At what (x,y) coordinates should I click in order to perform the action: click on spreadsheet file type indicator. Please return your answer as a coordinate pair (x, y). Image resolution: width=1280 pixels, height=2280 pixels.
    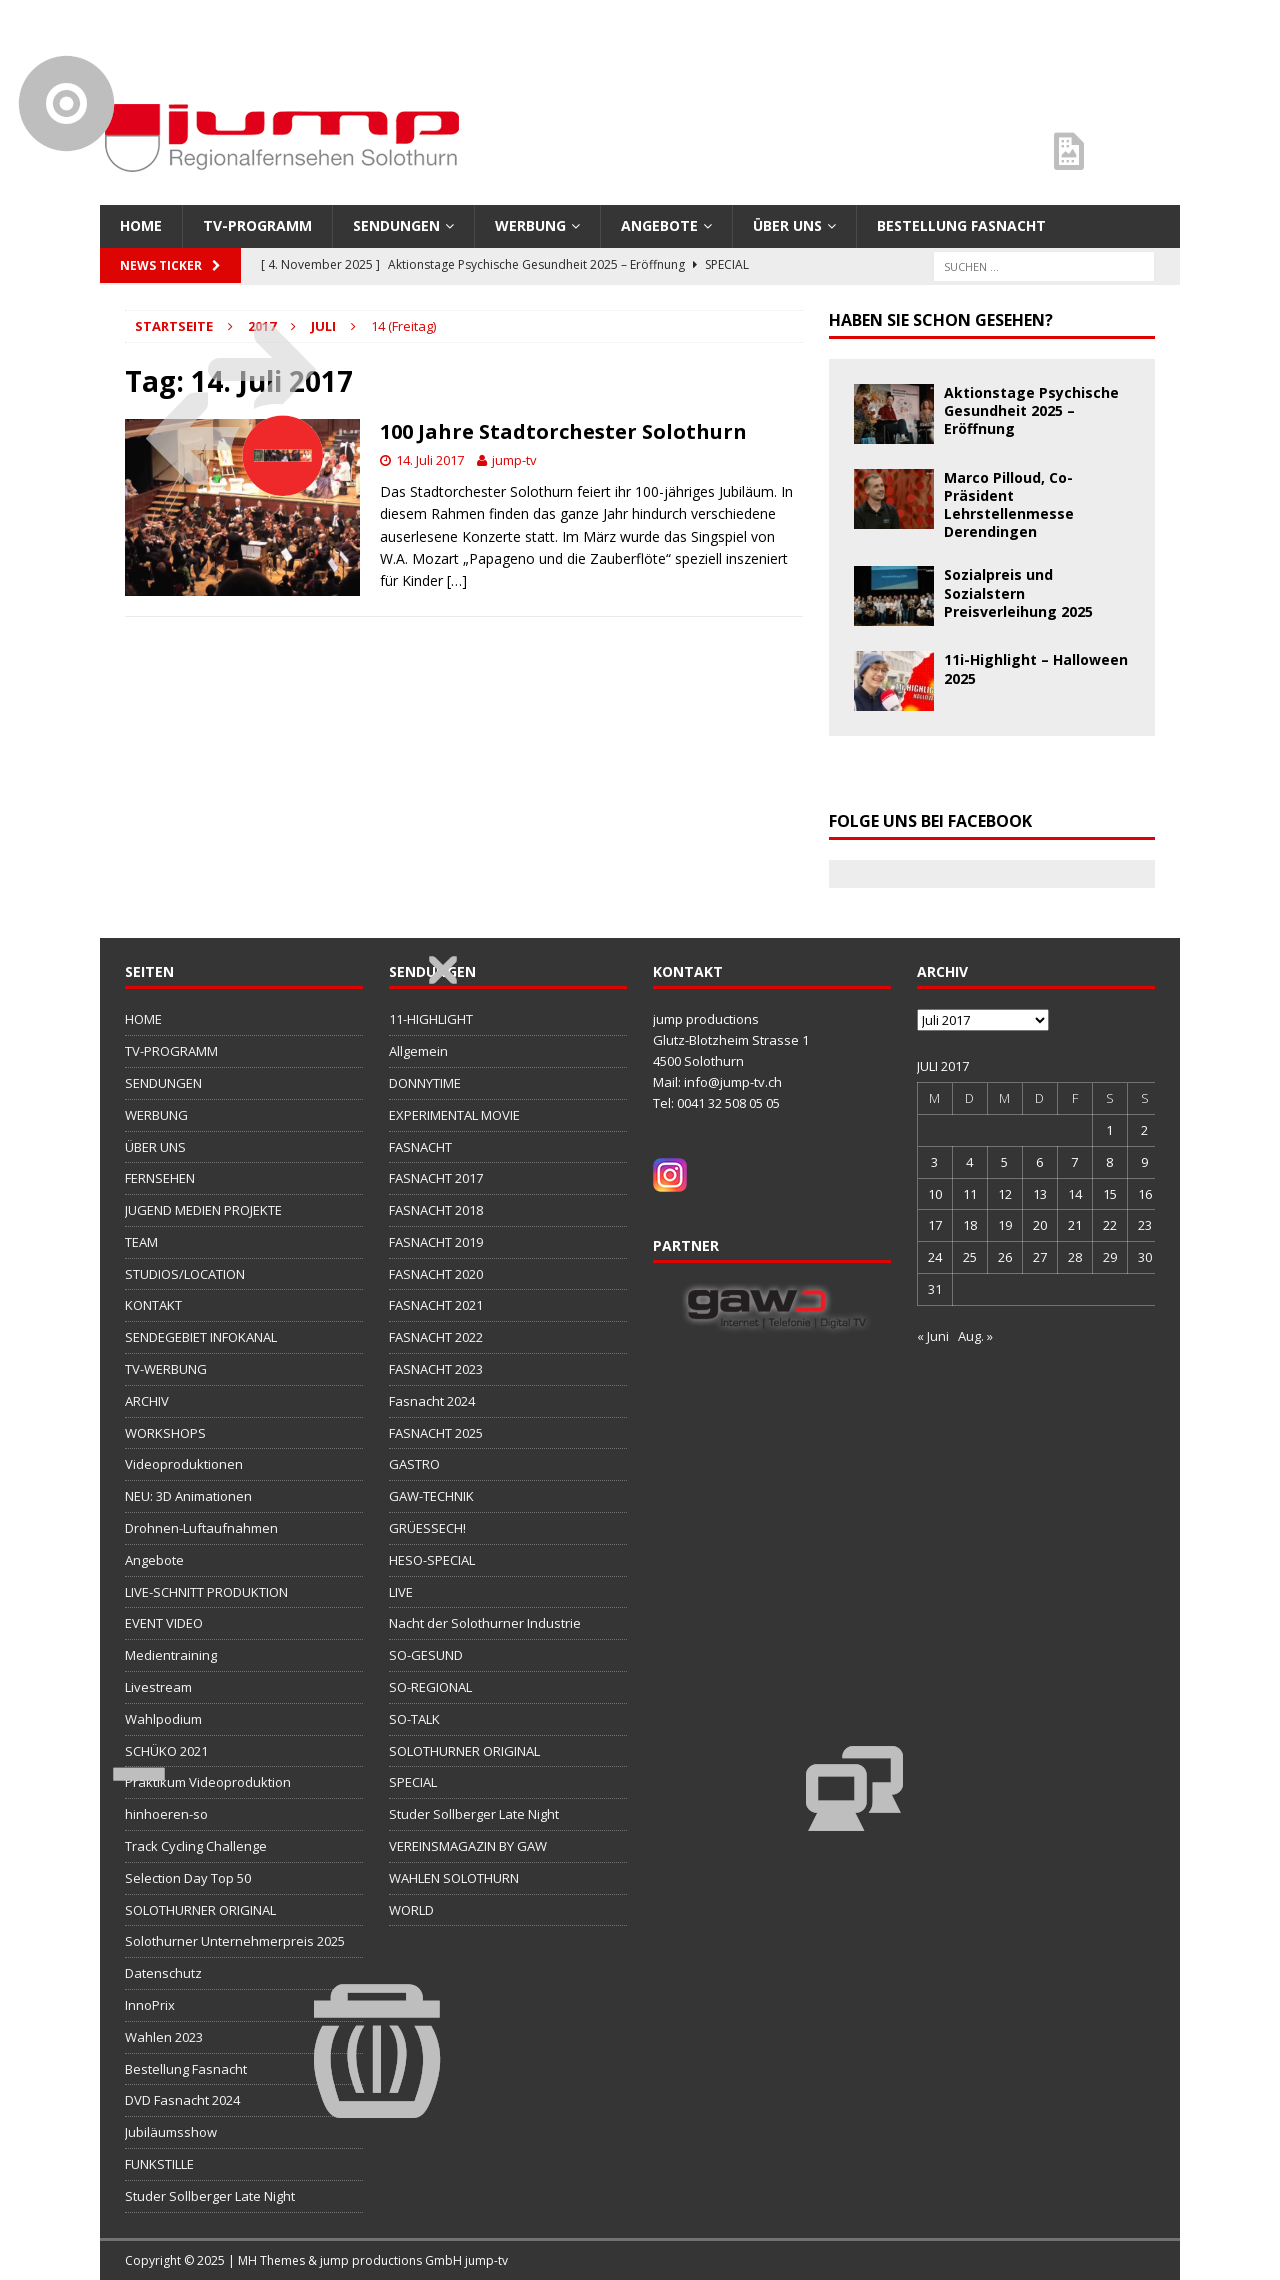
    Looking at the image, I should click on (1069, 150).